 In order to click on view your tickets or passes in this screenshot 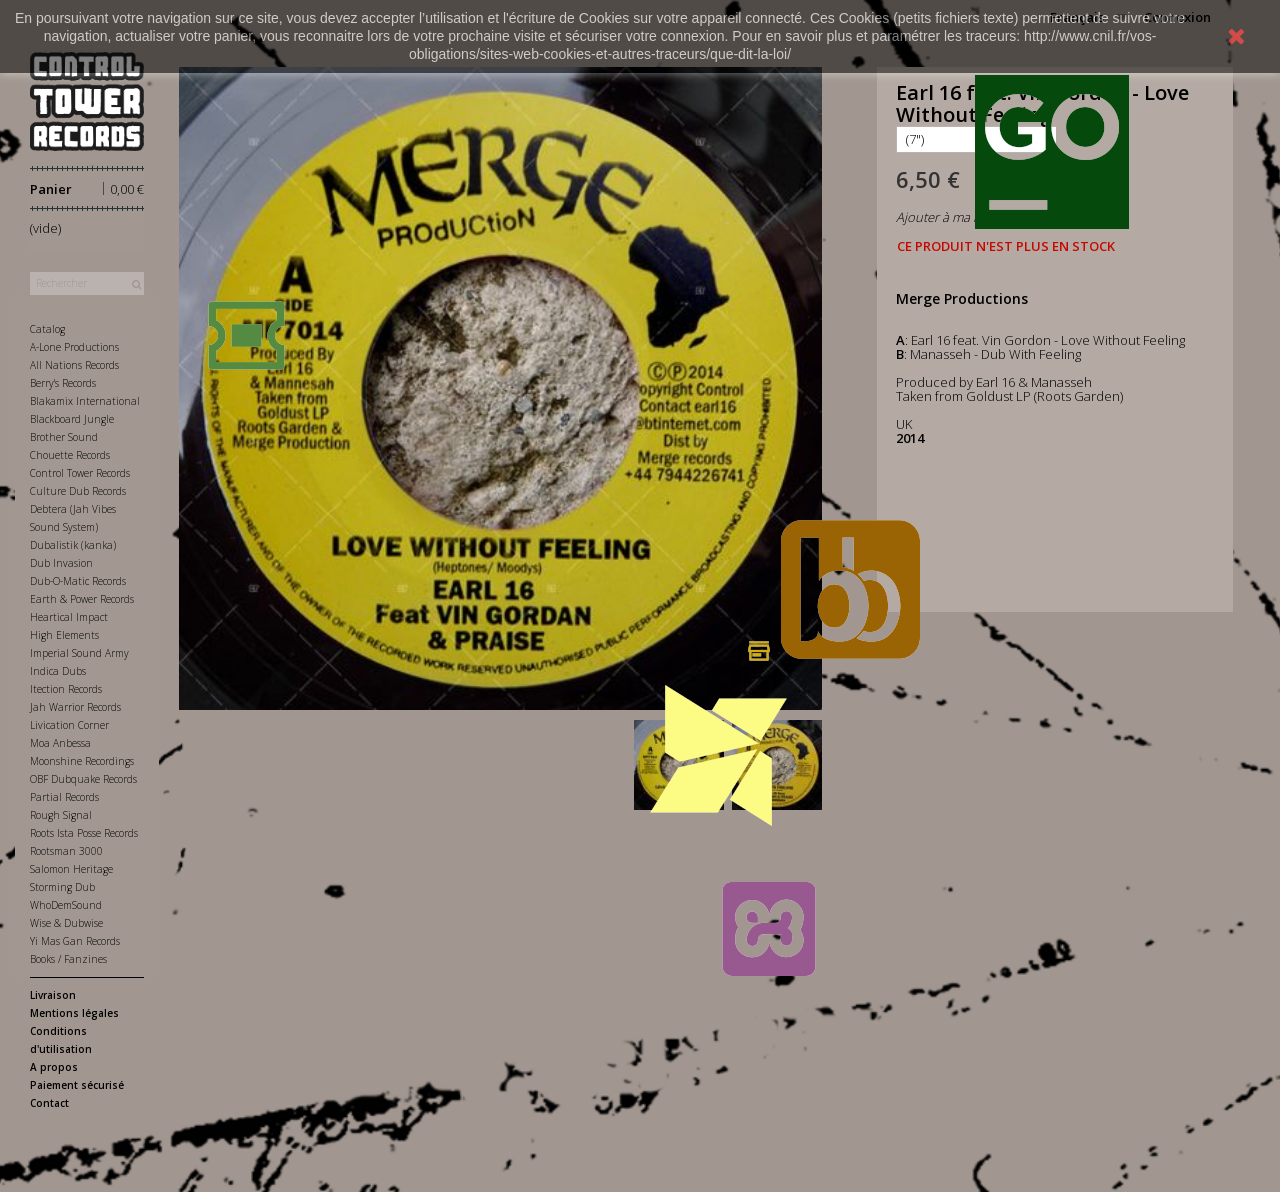, I will do `click(246, 335)`.